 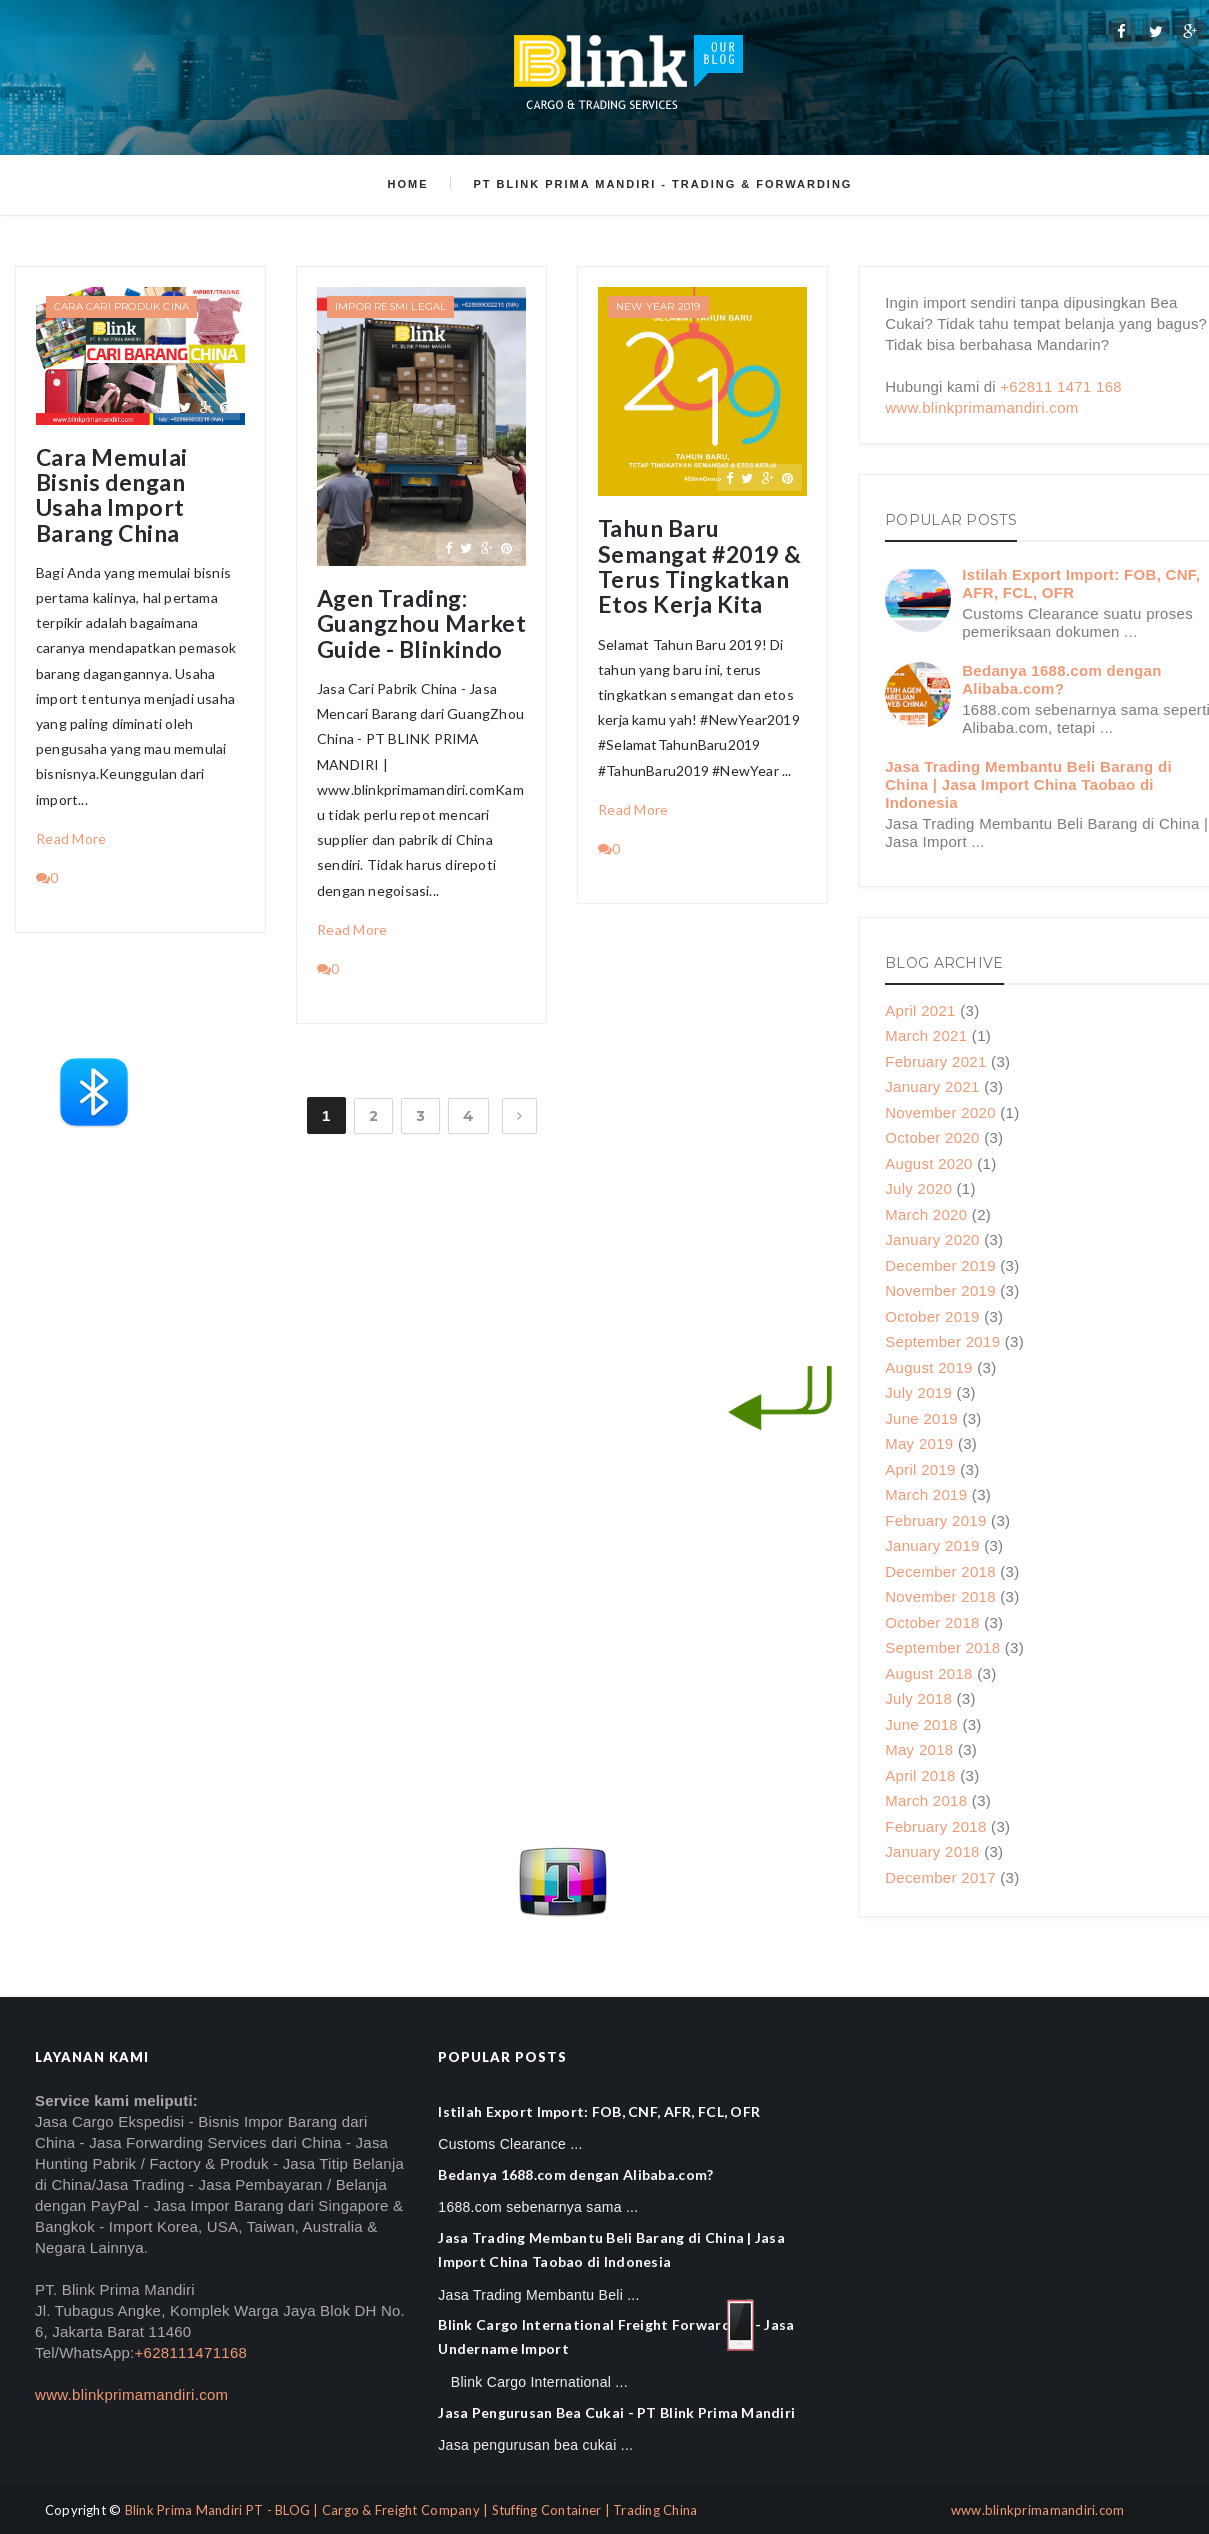 What do you see at coordinates (563, 1886) in the screenshot?
I see `access text and title generator tools` at bounding box center [563, 1886].